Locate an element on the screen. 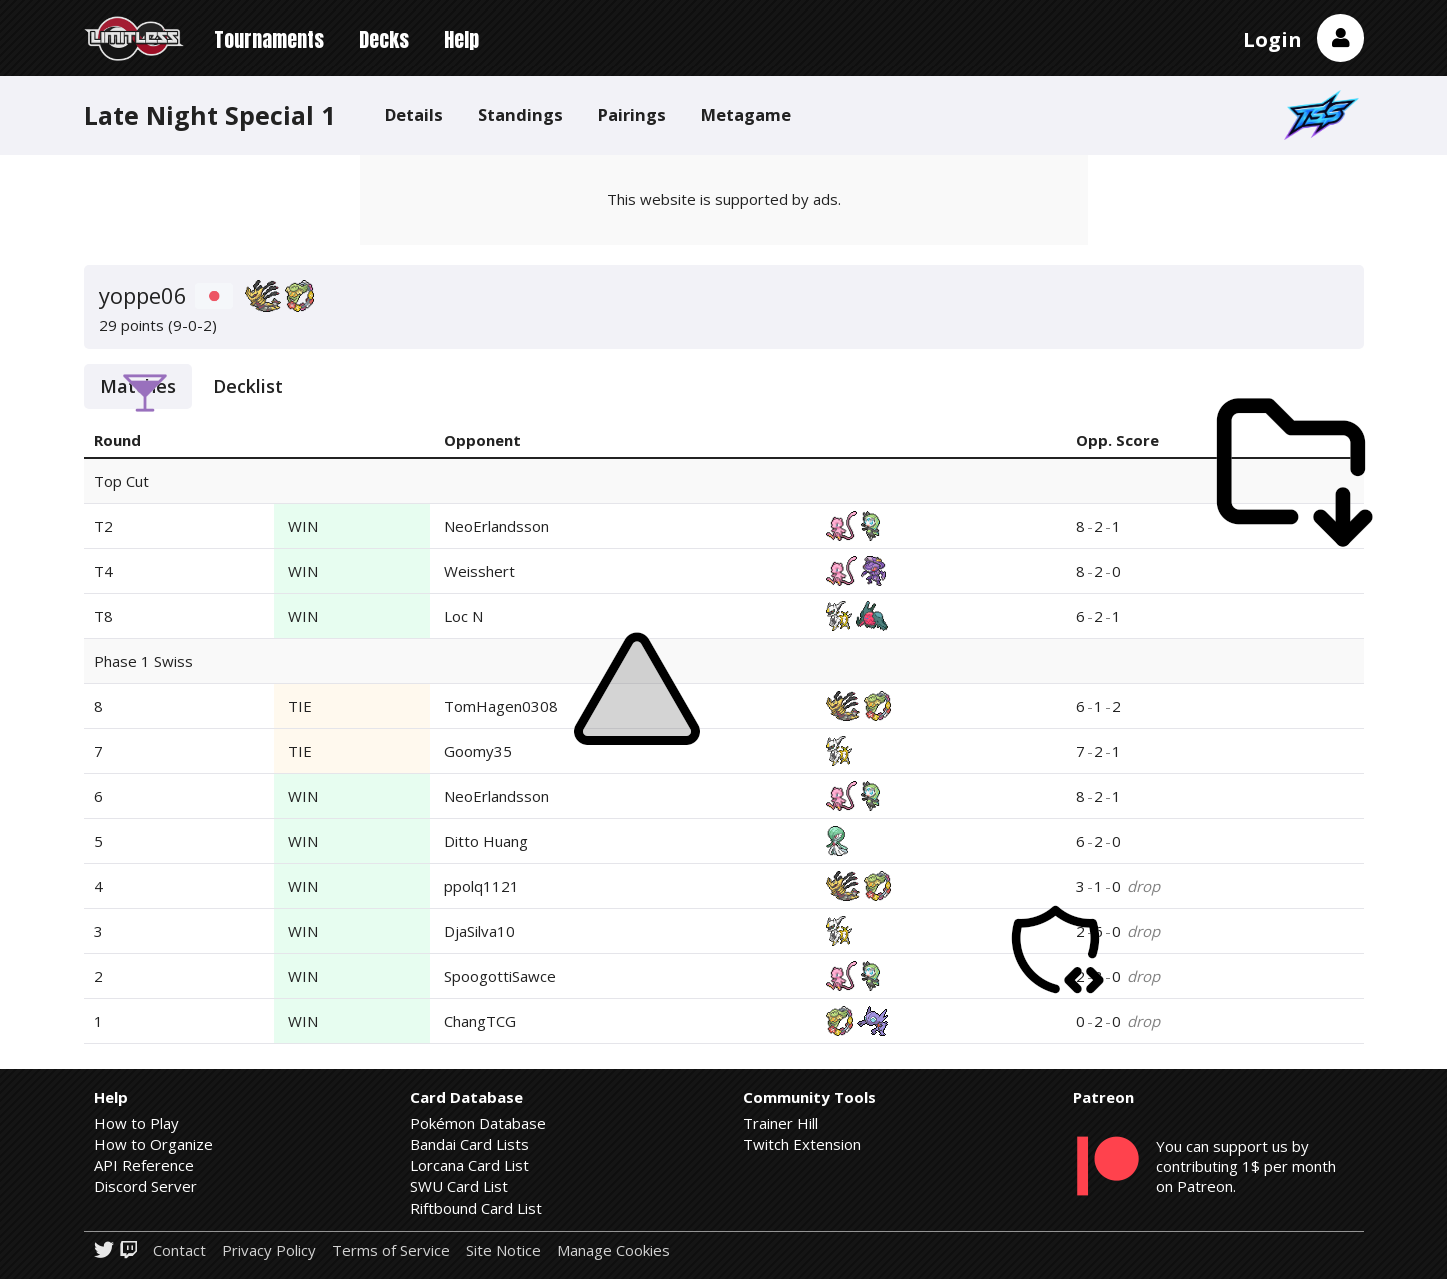 The height and width of the screenshot is (1279, 1447). access bar or cocktail menu is located at coordinates (145, 393).